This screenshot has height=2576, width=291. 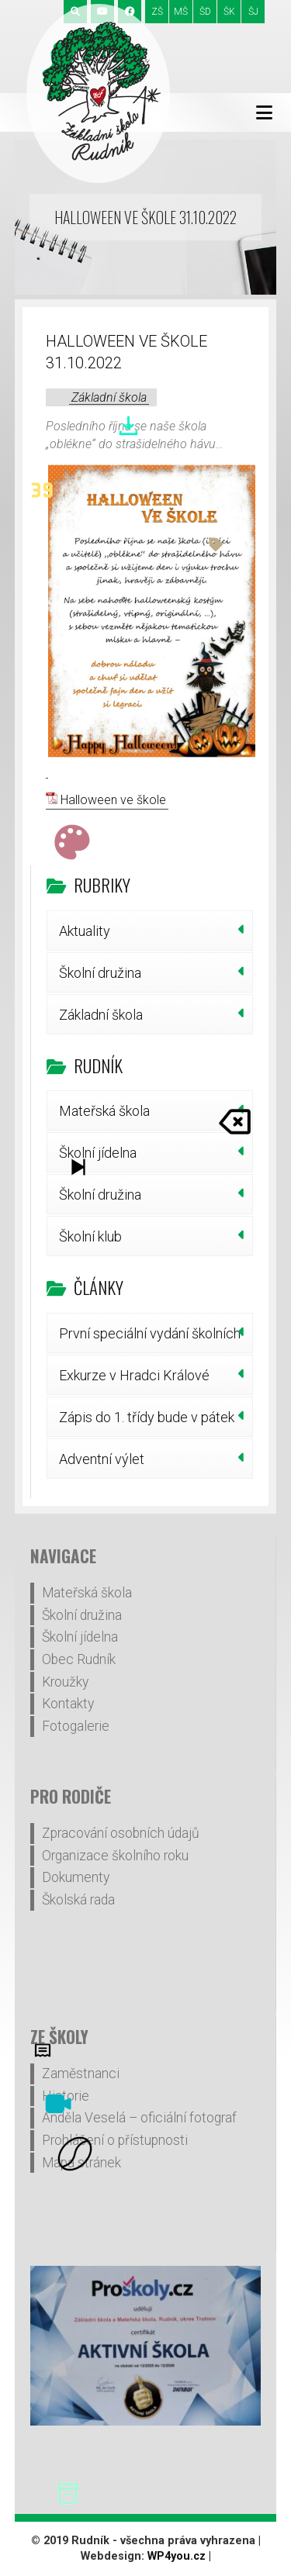 I want to click on displays the number 39 as a count or quantity indicator, so click(x=42, y=490).